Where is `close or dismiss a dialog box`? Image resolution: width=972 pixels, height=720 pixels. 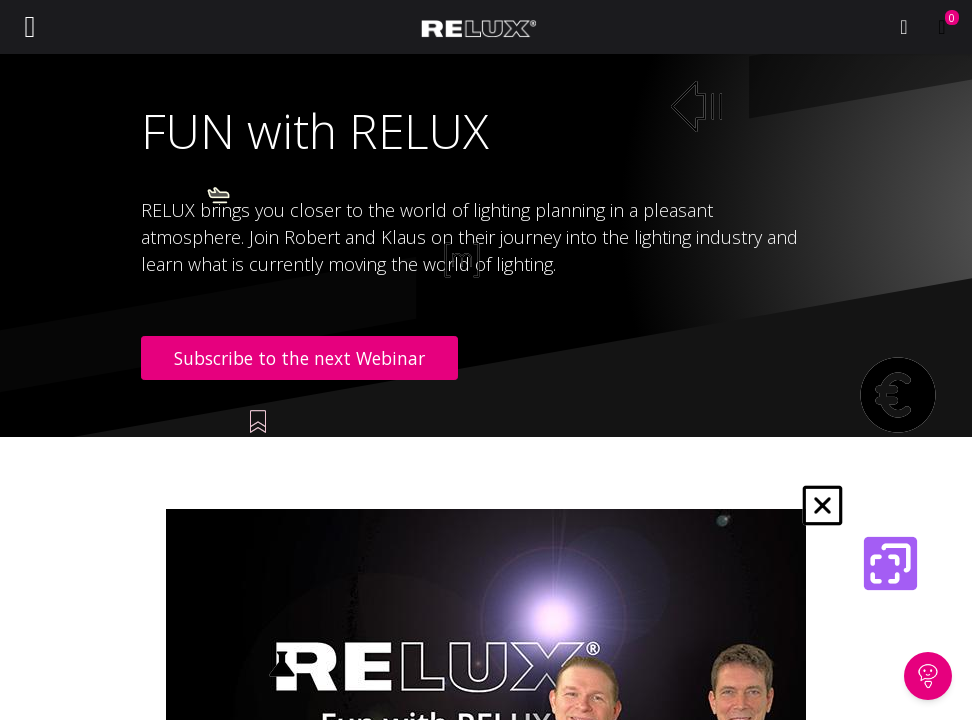
close or dismiss a dialog box is located at coordinates (822, 505).